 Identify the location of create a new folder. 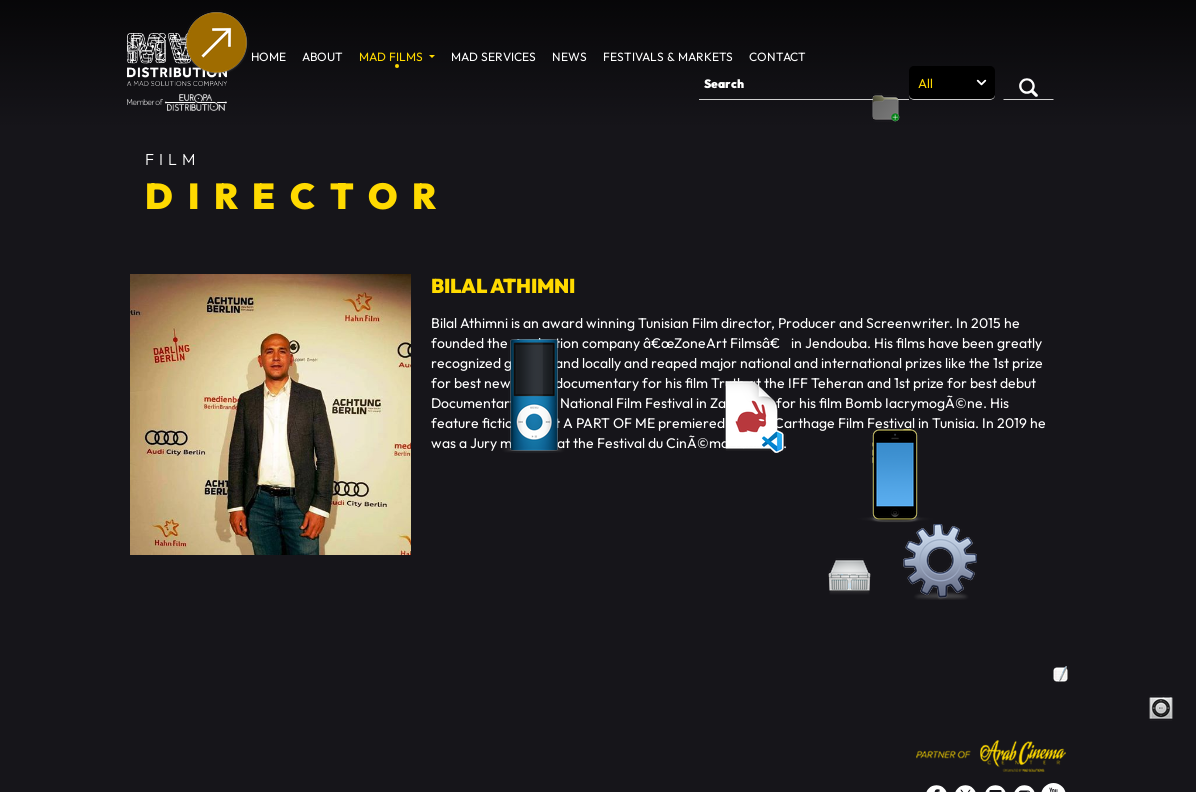
(885, 107).